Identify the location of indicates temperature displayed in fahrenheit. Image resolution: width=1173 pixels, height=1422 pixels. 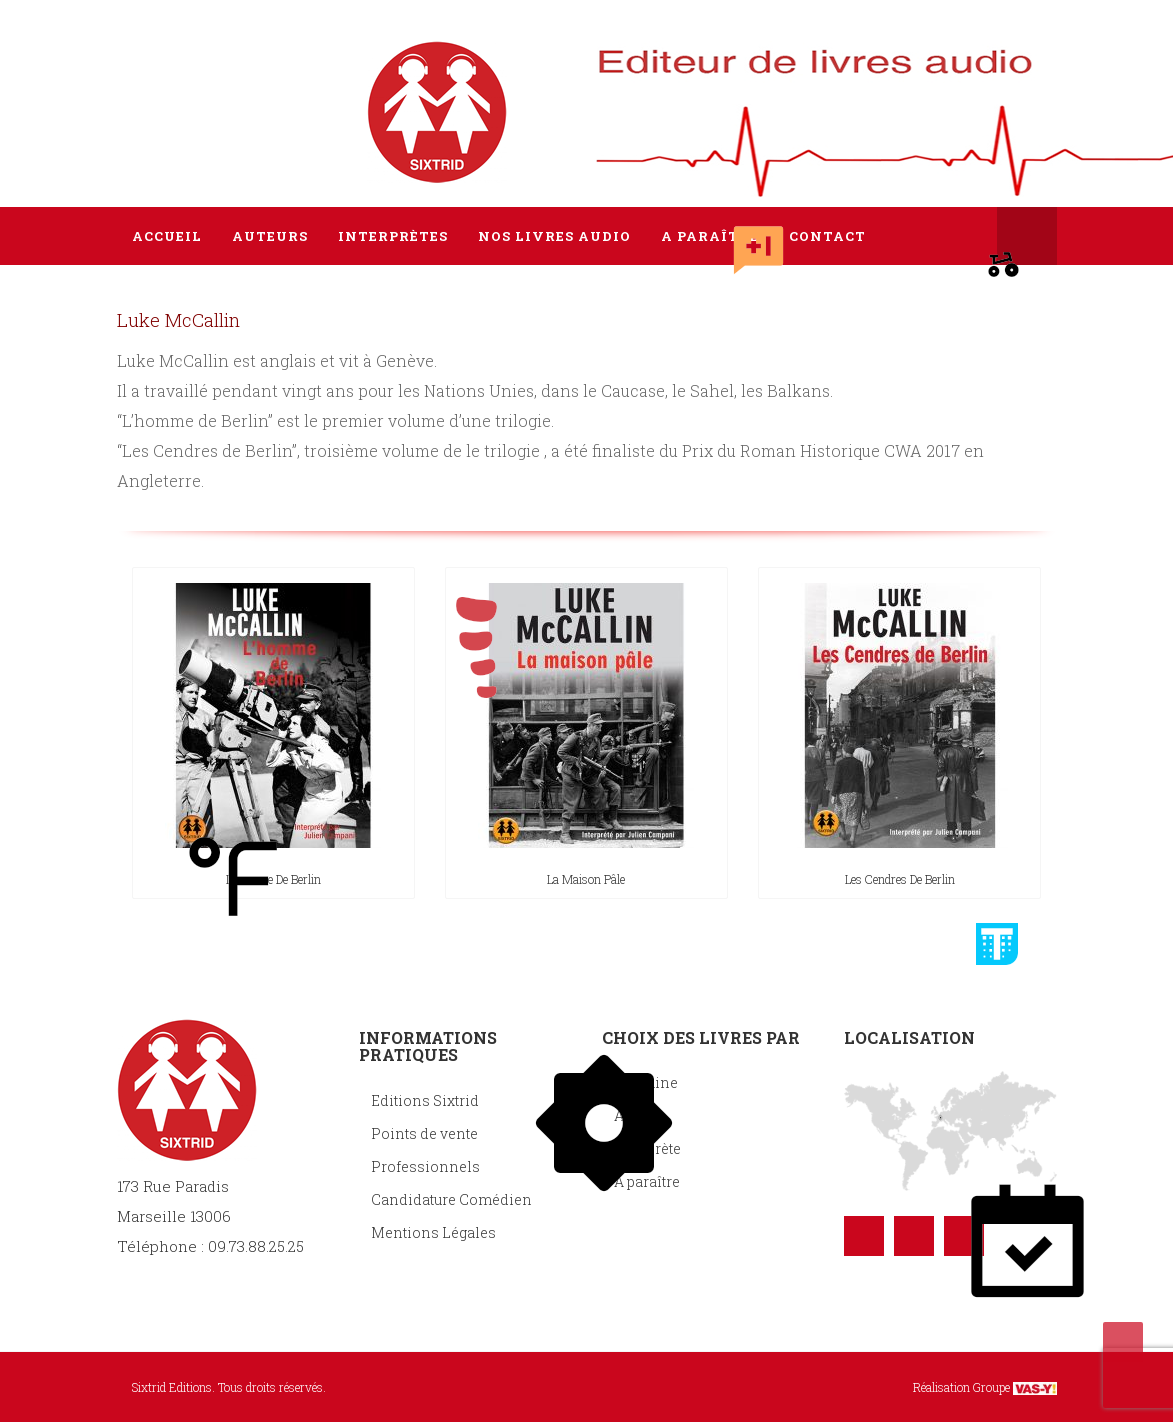
(237, 876).